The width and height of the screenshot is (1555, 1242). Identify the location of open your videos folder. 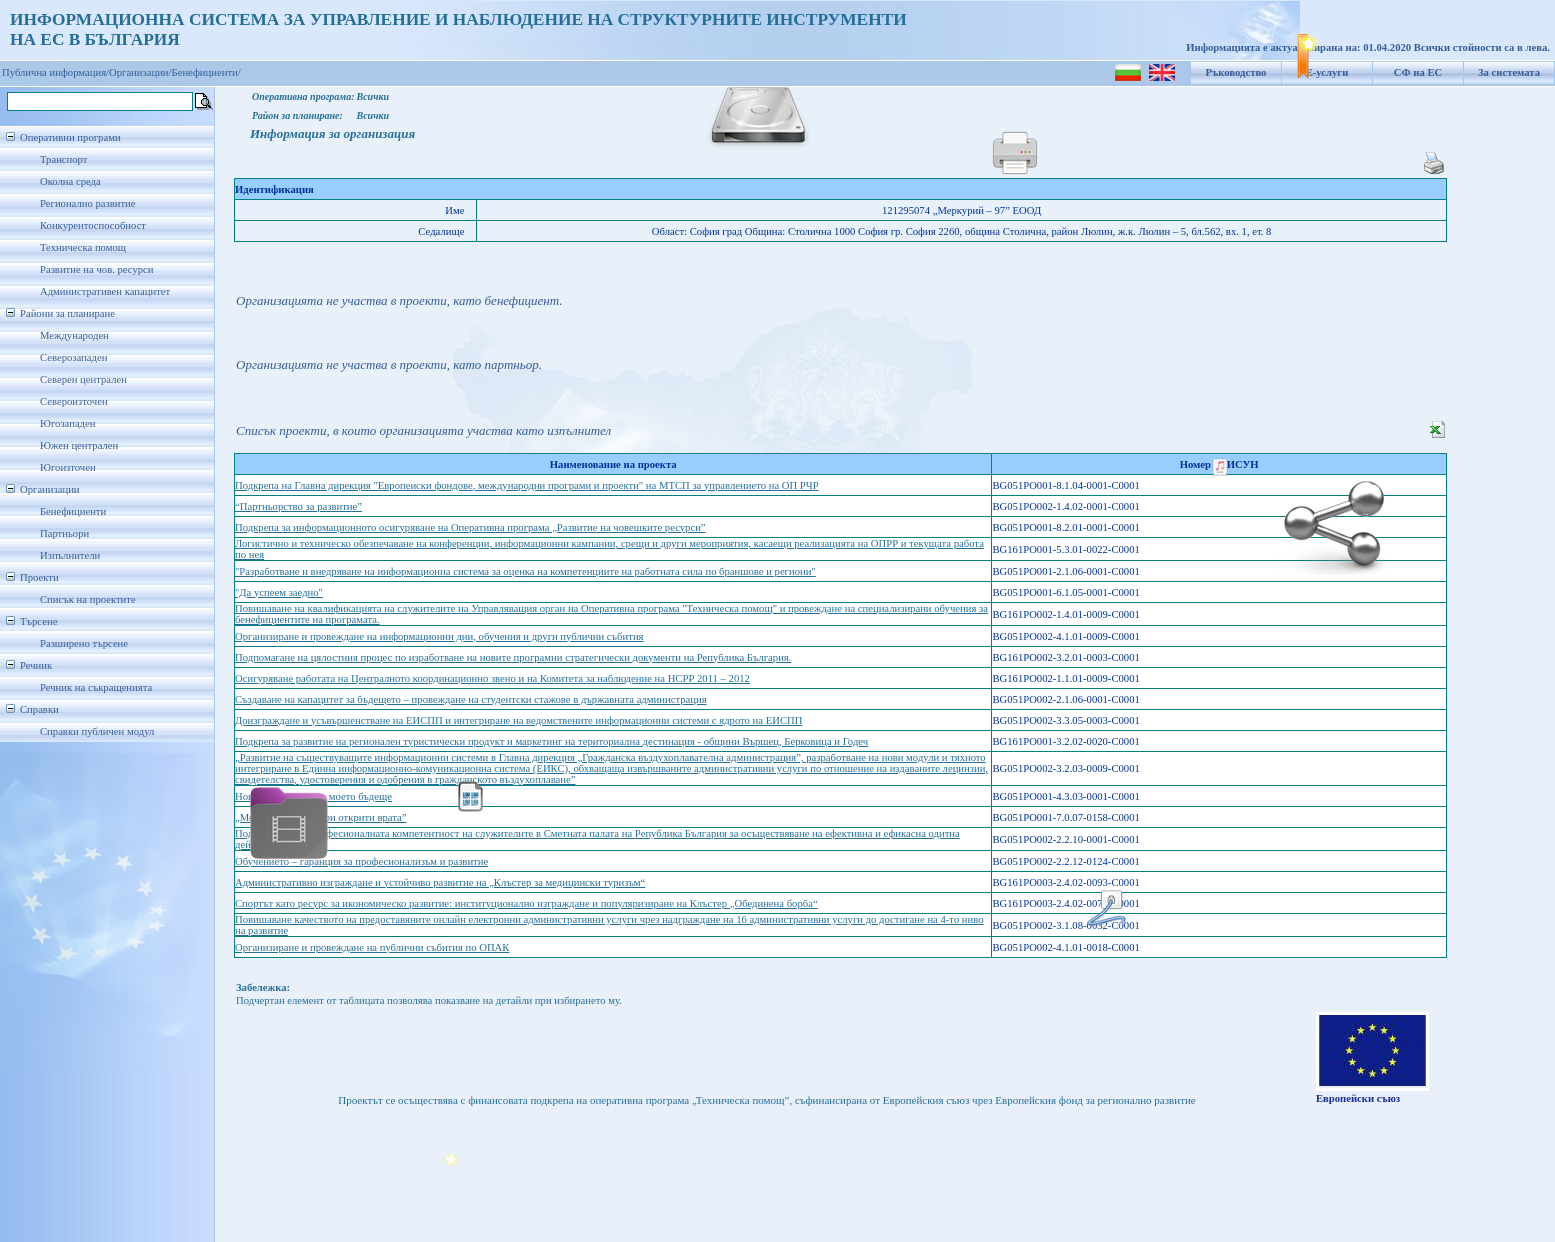
(289, 823).